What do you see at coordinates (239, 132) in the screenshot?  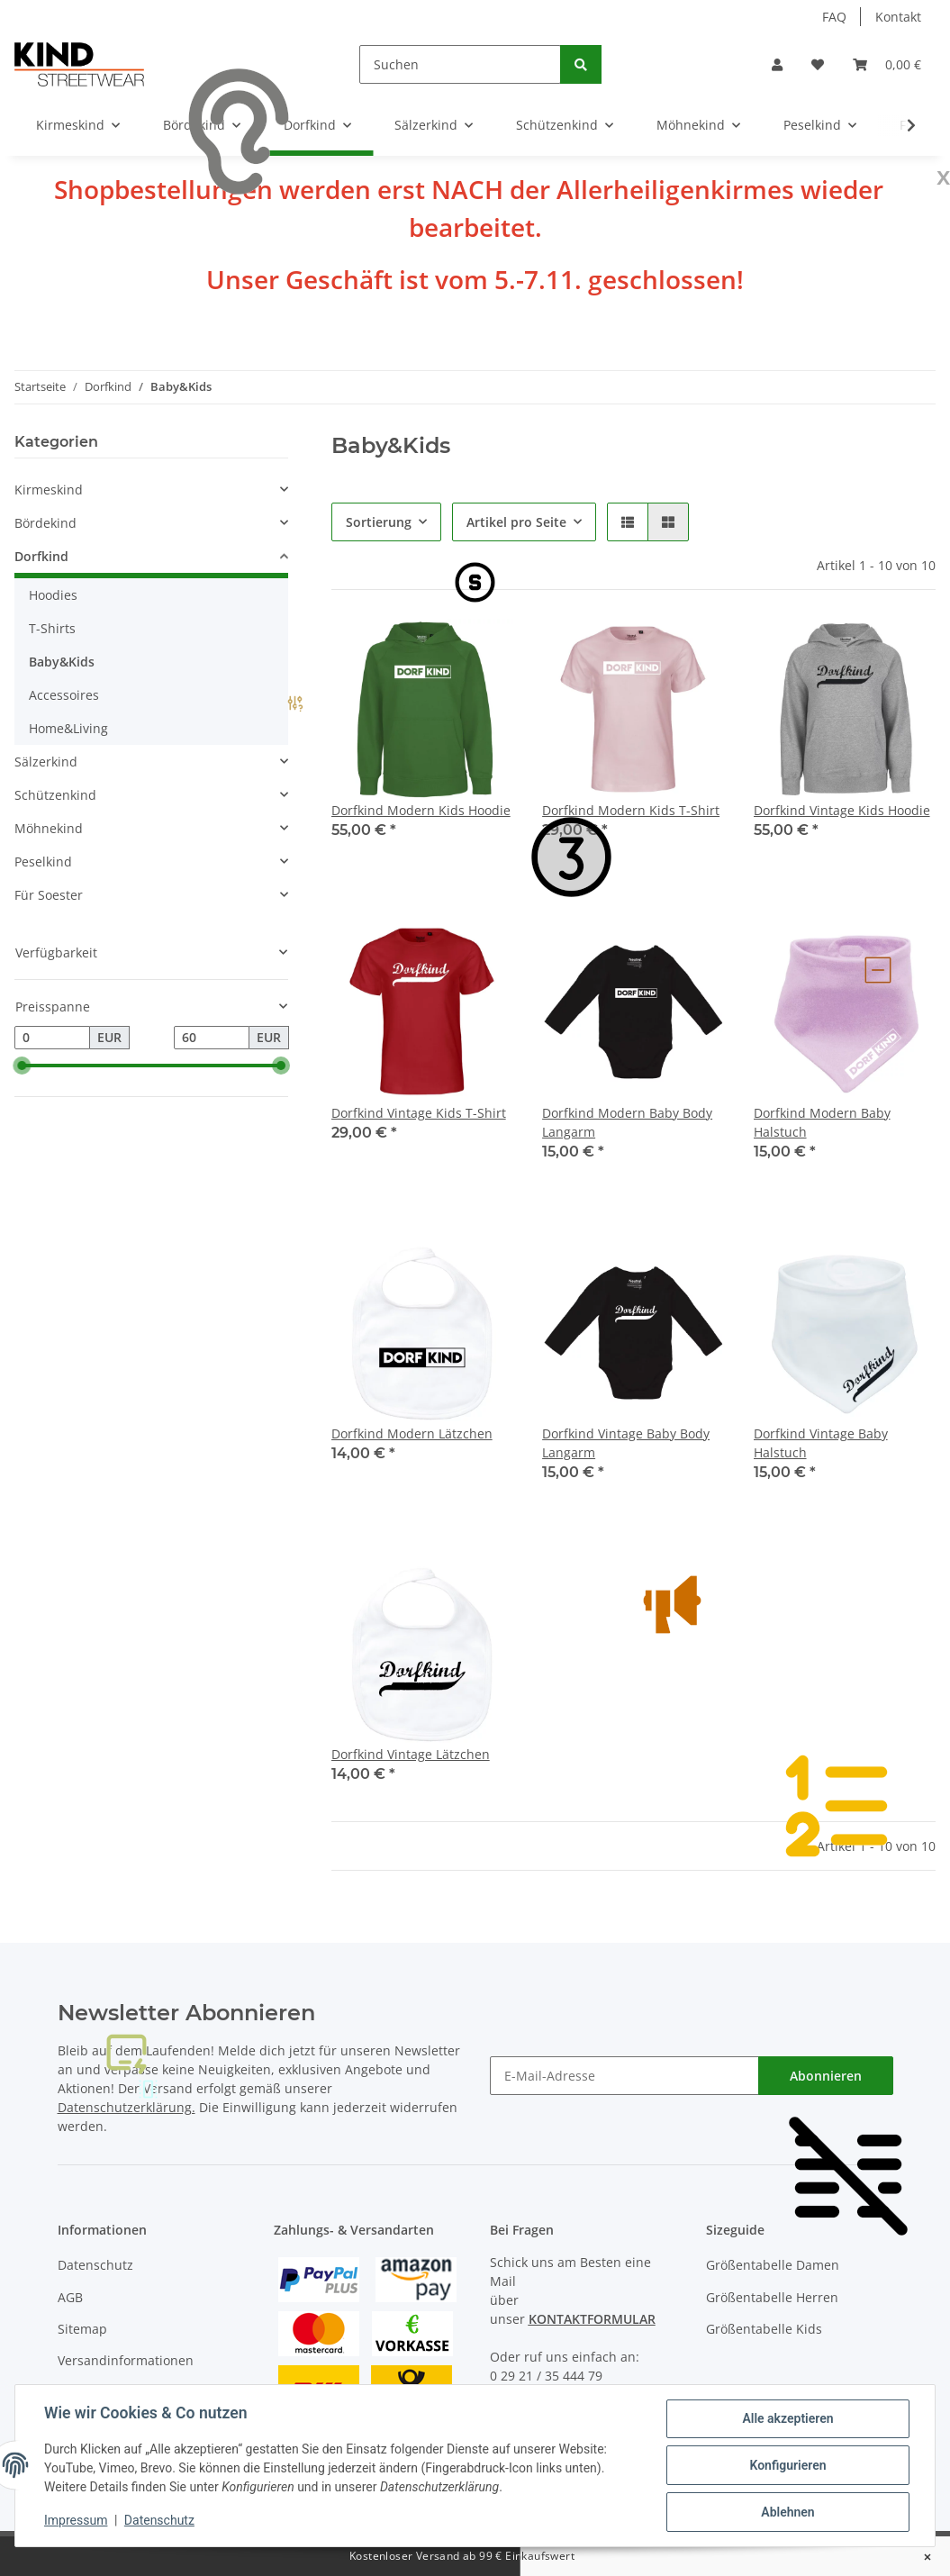 I see `access audio or hearing settings` at bounding box center [239, 132].